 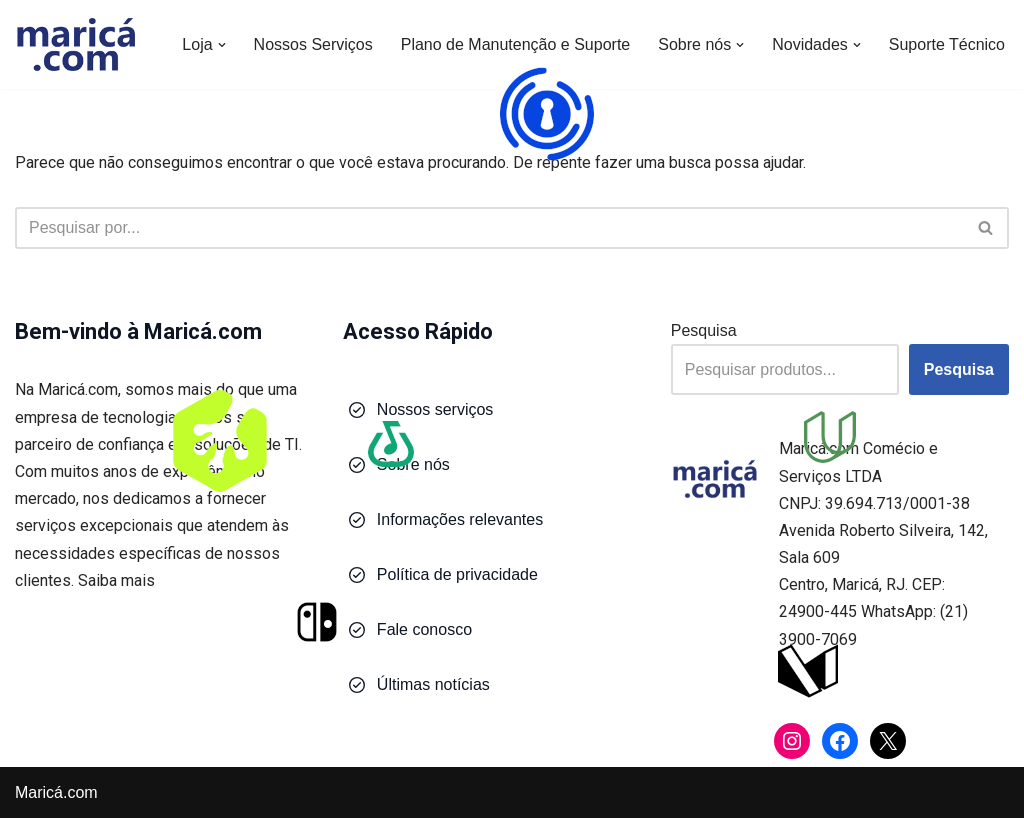 I want to click on link to Treehouse learning platform, so click(x=220, y=441).